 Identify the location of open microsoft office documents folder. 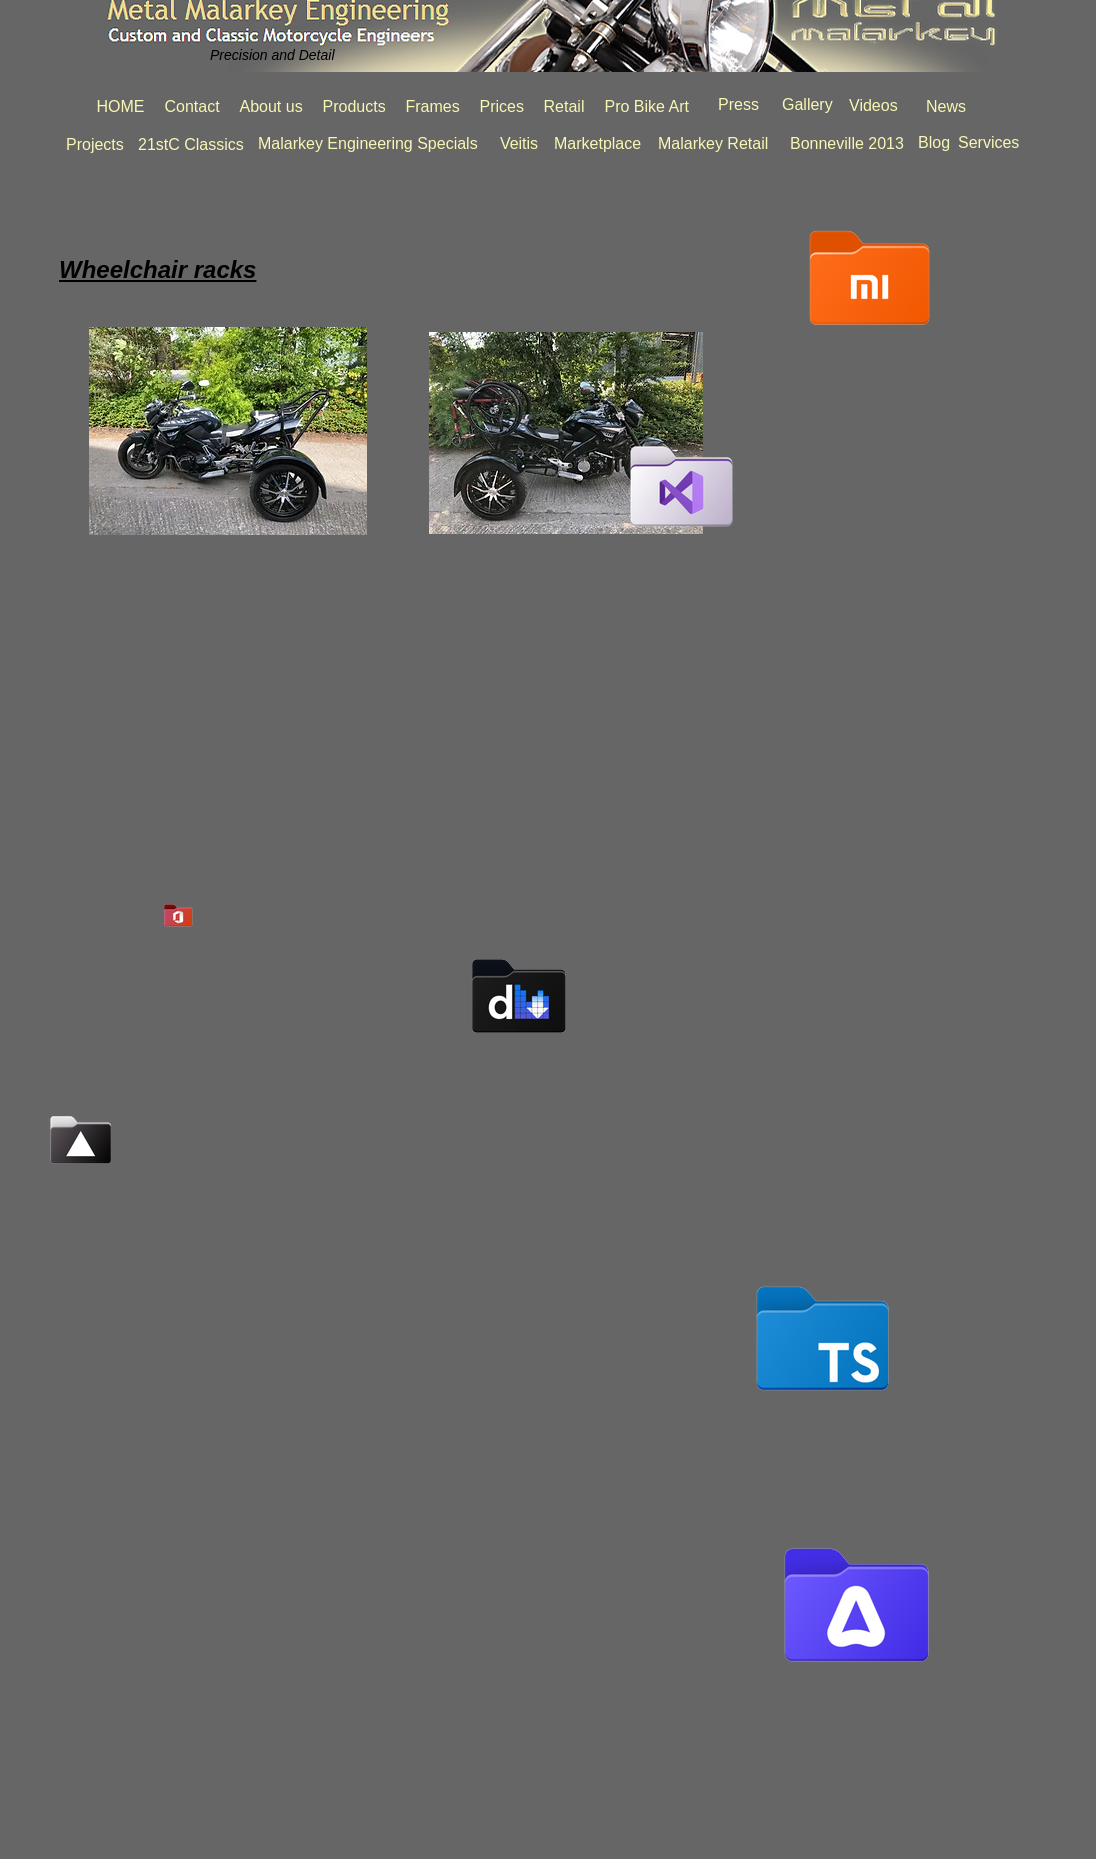
(178, 916).